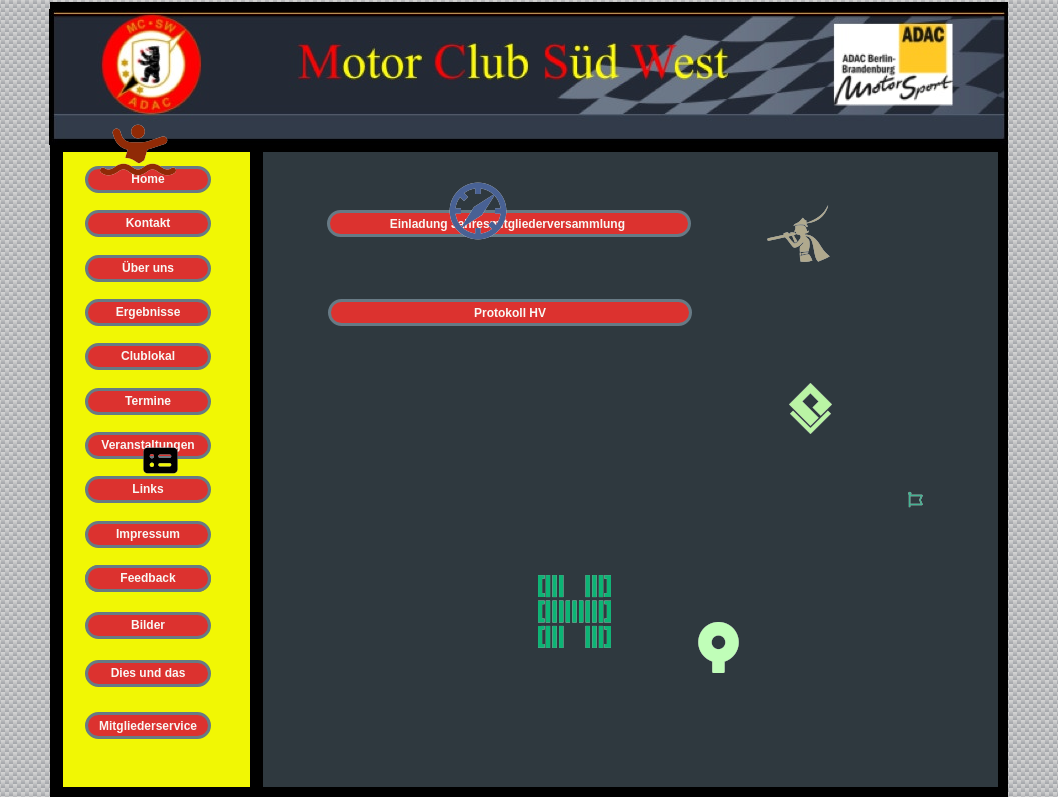 Image resolution: width=1058 pixels, height=797 pixels. Describe the element at coordinates (478, 211) in the screenshot. I see `open safari web browser` at that location.